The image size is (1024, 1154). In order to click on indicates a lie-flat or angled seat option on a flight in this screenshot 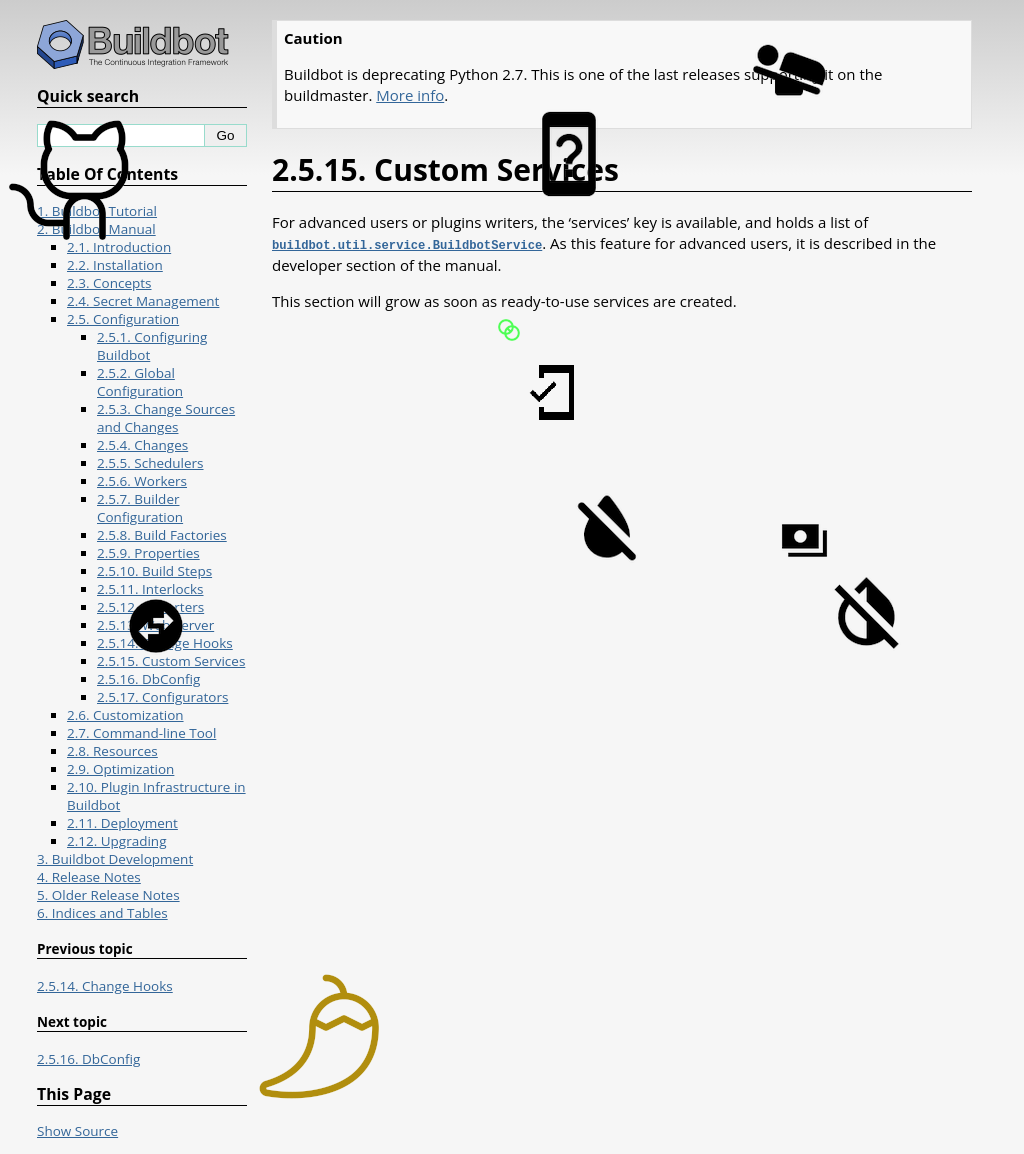, I will do `click(789, 71)`.